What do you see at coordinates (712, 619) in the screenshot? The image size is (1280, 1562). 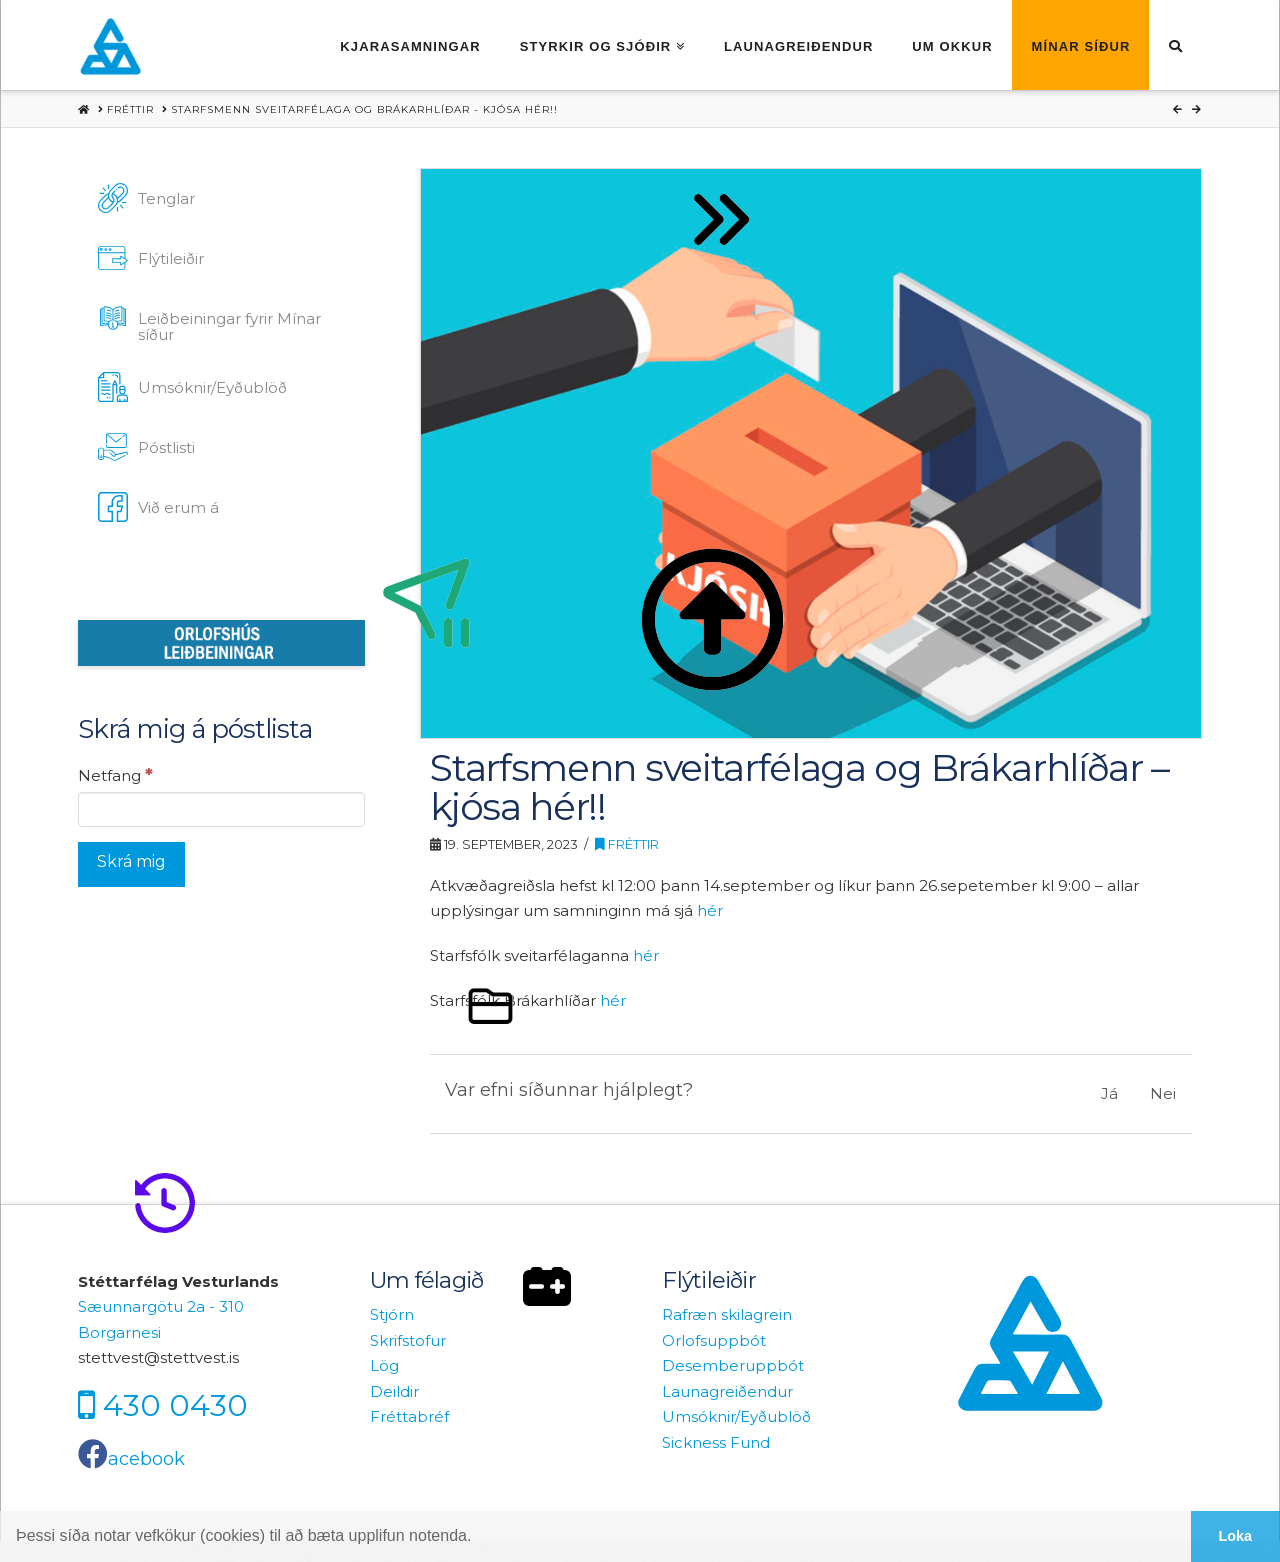 I see `scroll to top of page` at bounding box center [712, 619].